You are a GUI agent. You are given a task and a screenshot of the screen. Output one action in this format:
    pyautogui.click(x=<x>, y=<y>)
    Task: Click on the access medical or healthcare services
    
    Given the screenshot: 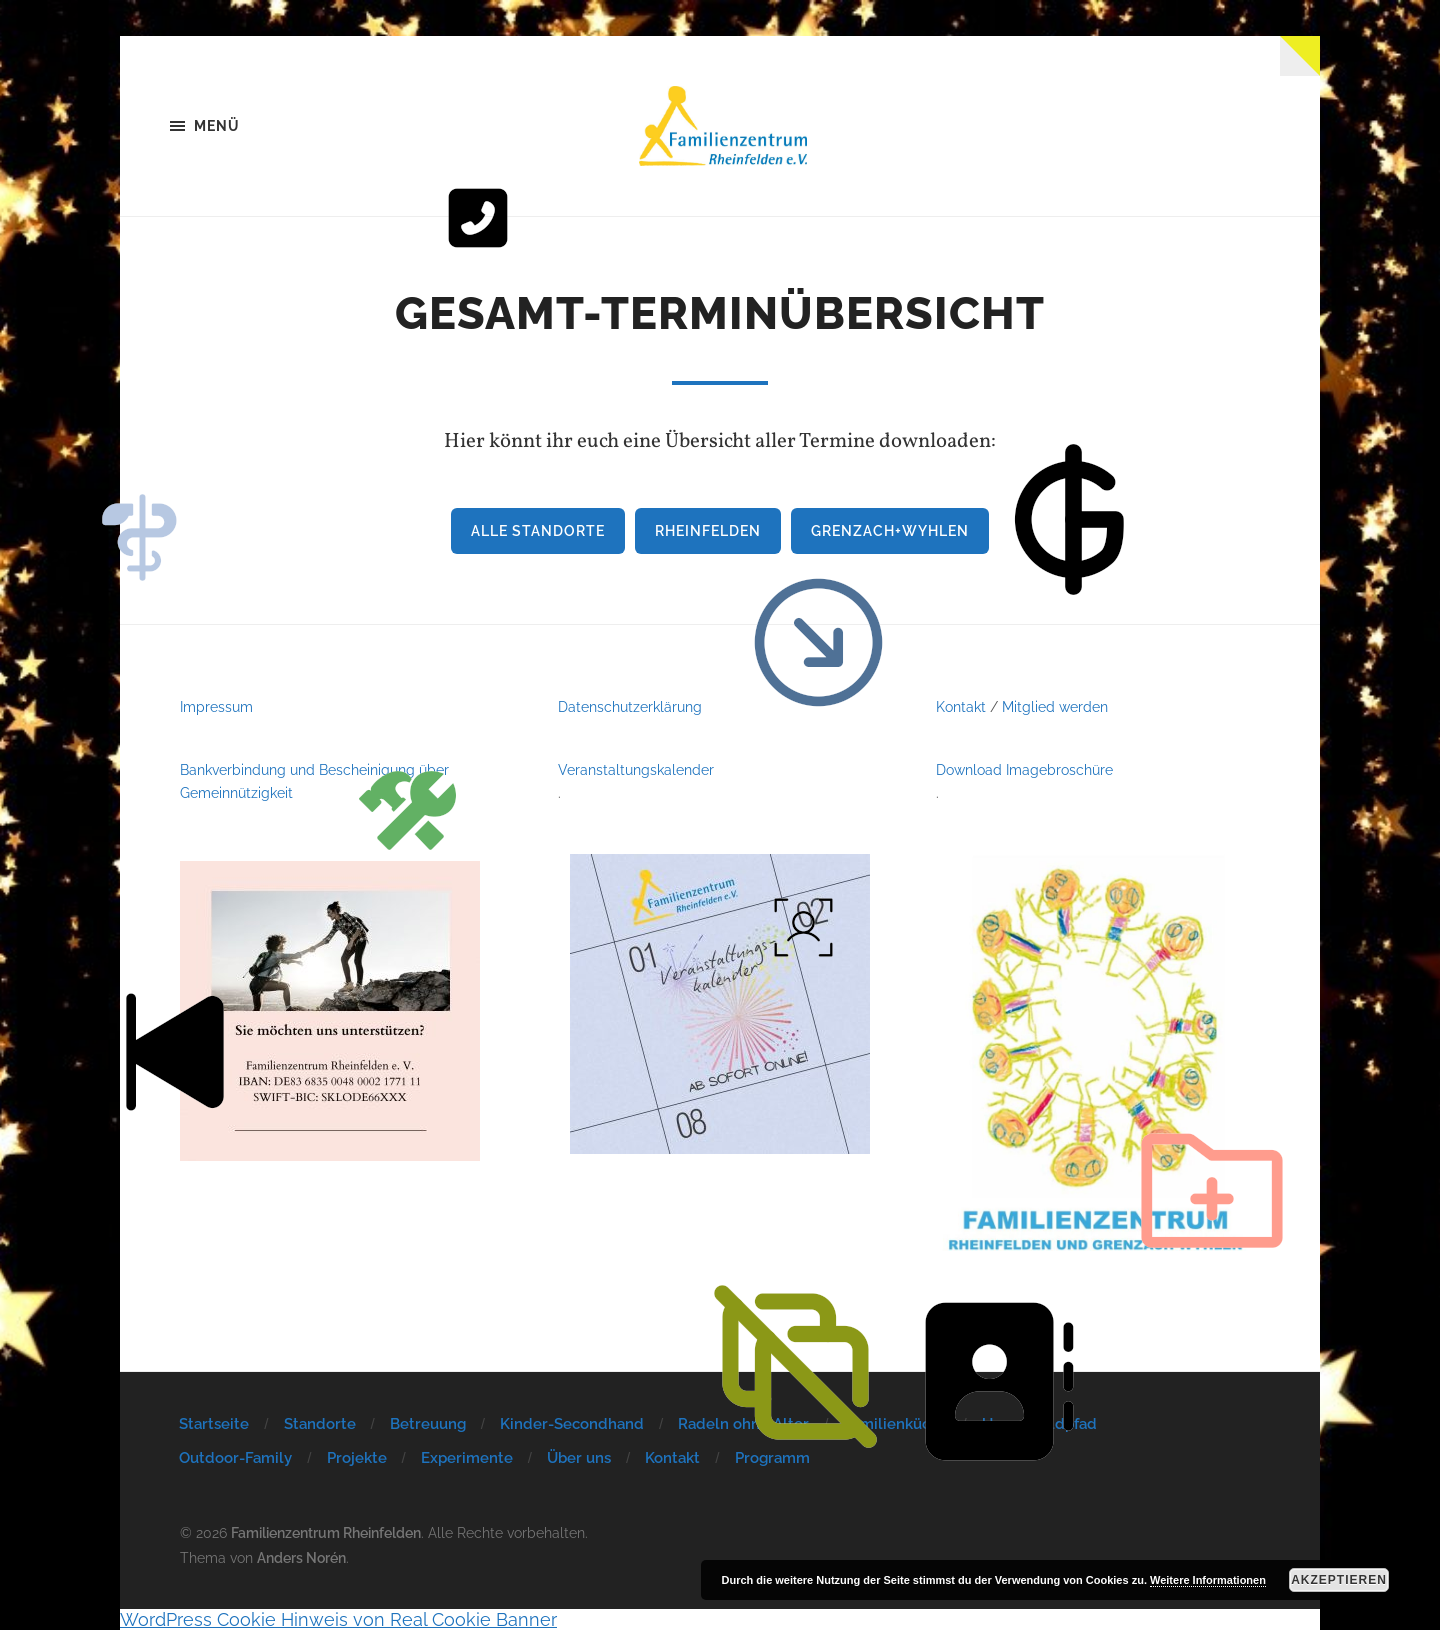 What is the action you would take?
    pyautogui.click(x=142, y=537)
    